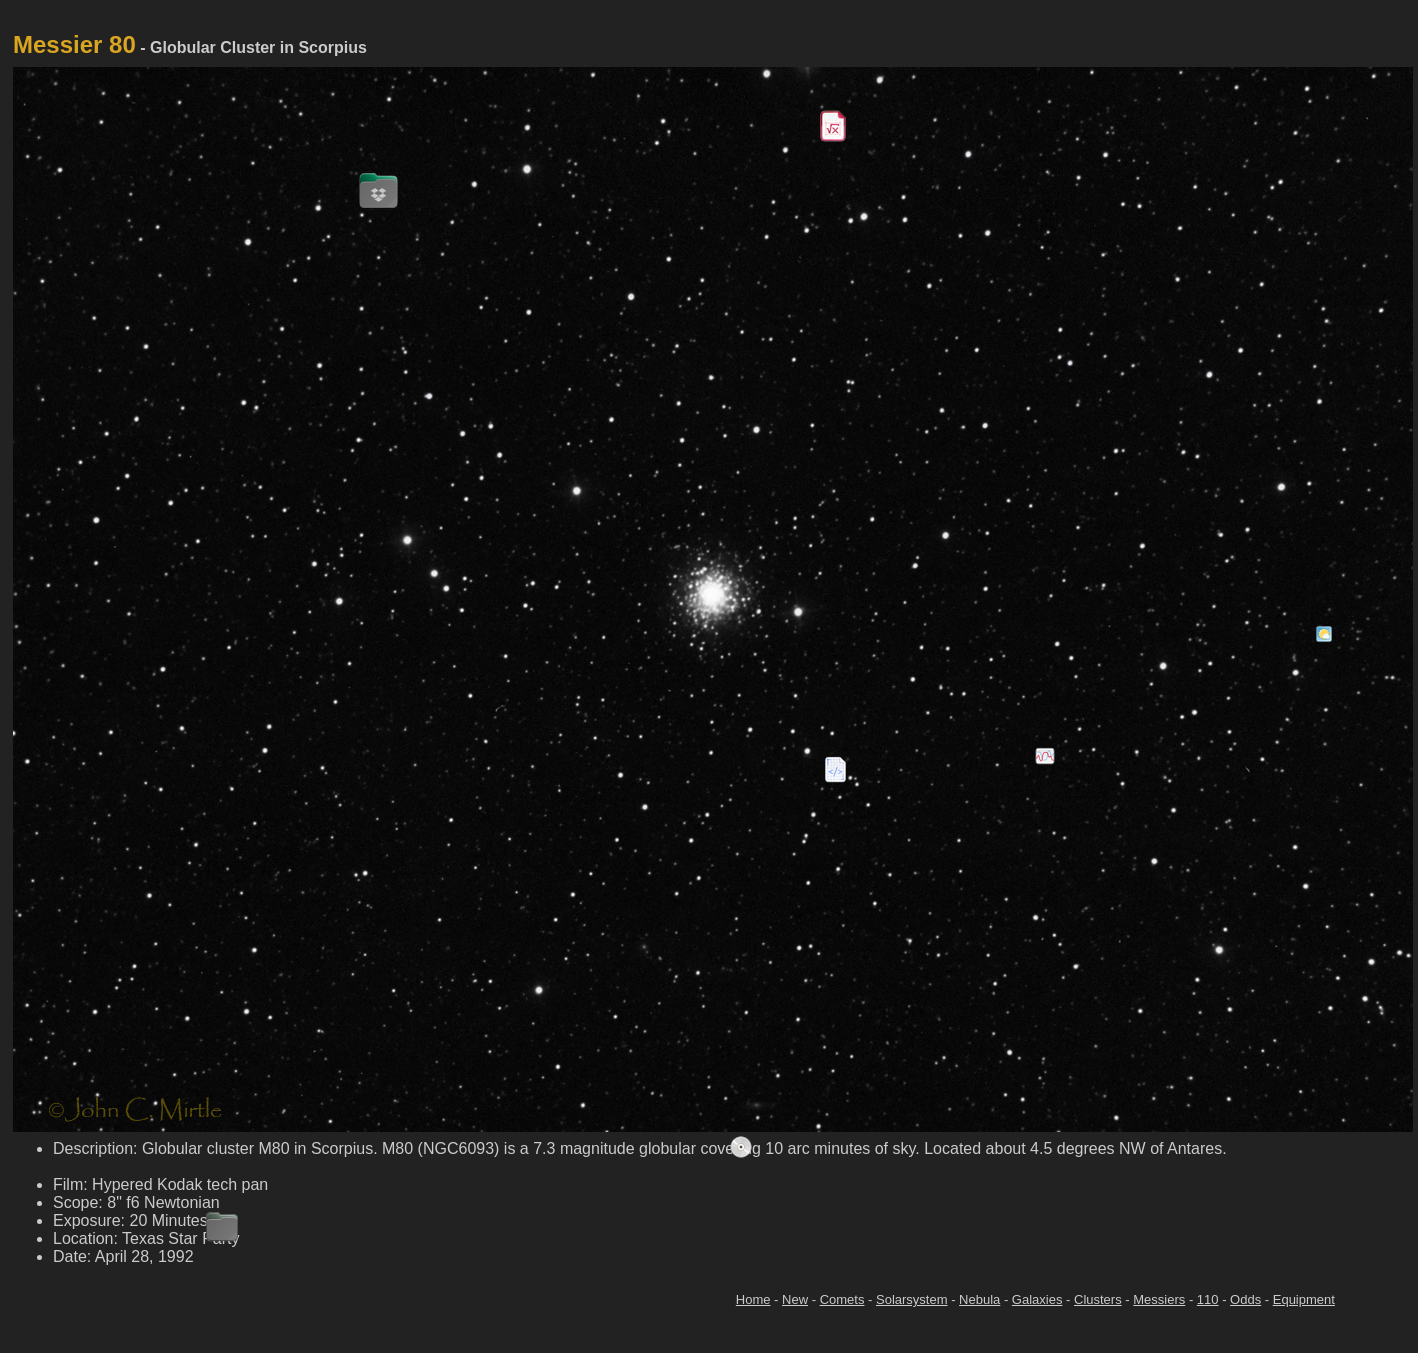 The height and width of the screenshot is (1353, 1418). What do you see at coordinates (378, 190) in the screenshot?
I see `open dropbox synced folder` at bounding box center [378, 190].